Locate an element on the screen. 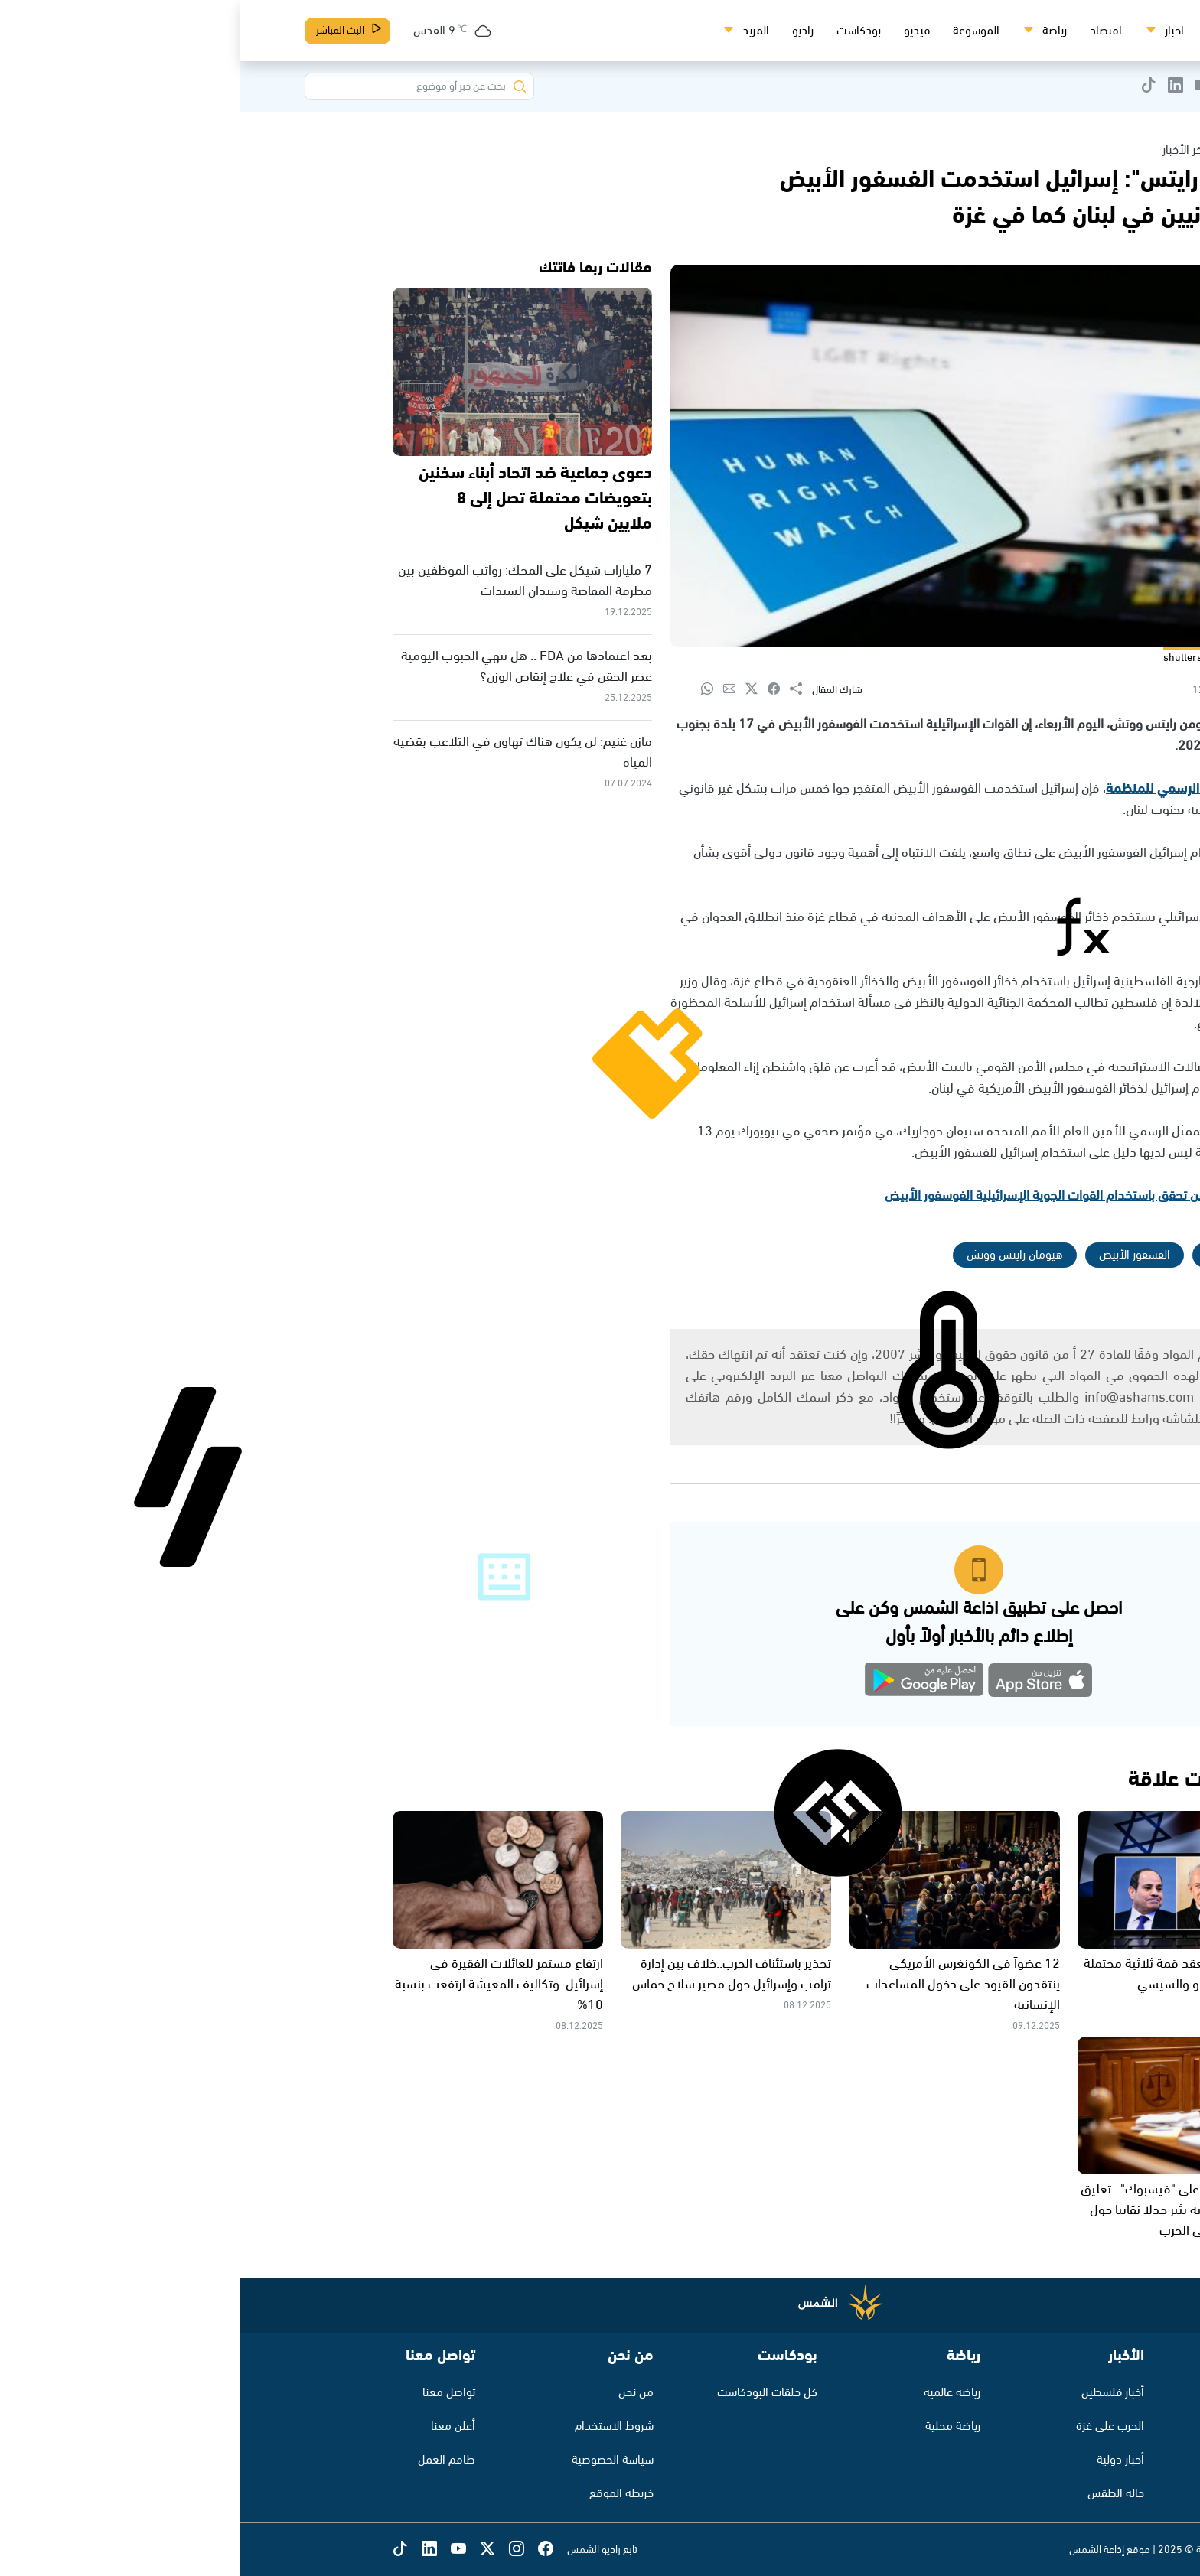 This screenshot has height=2576, width=1200. open on-screen keyboard is located at coordinates (504, 1577).